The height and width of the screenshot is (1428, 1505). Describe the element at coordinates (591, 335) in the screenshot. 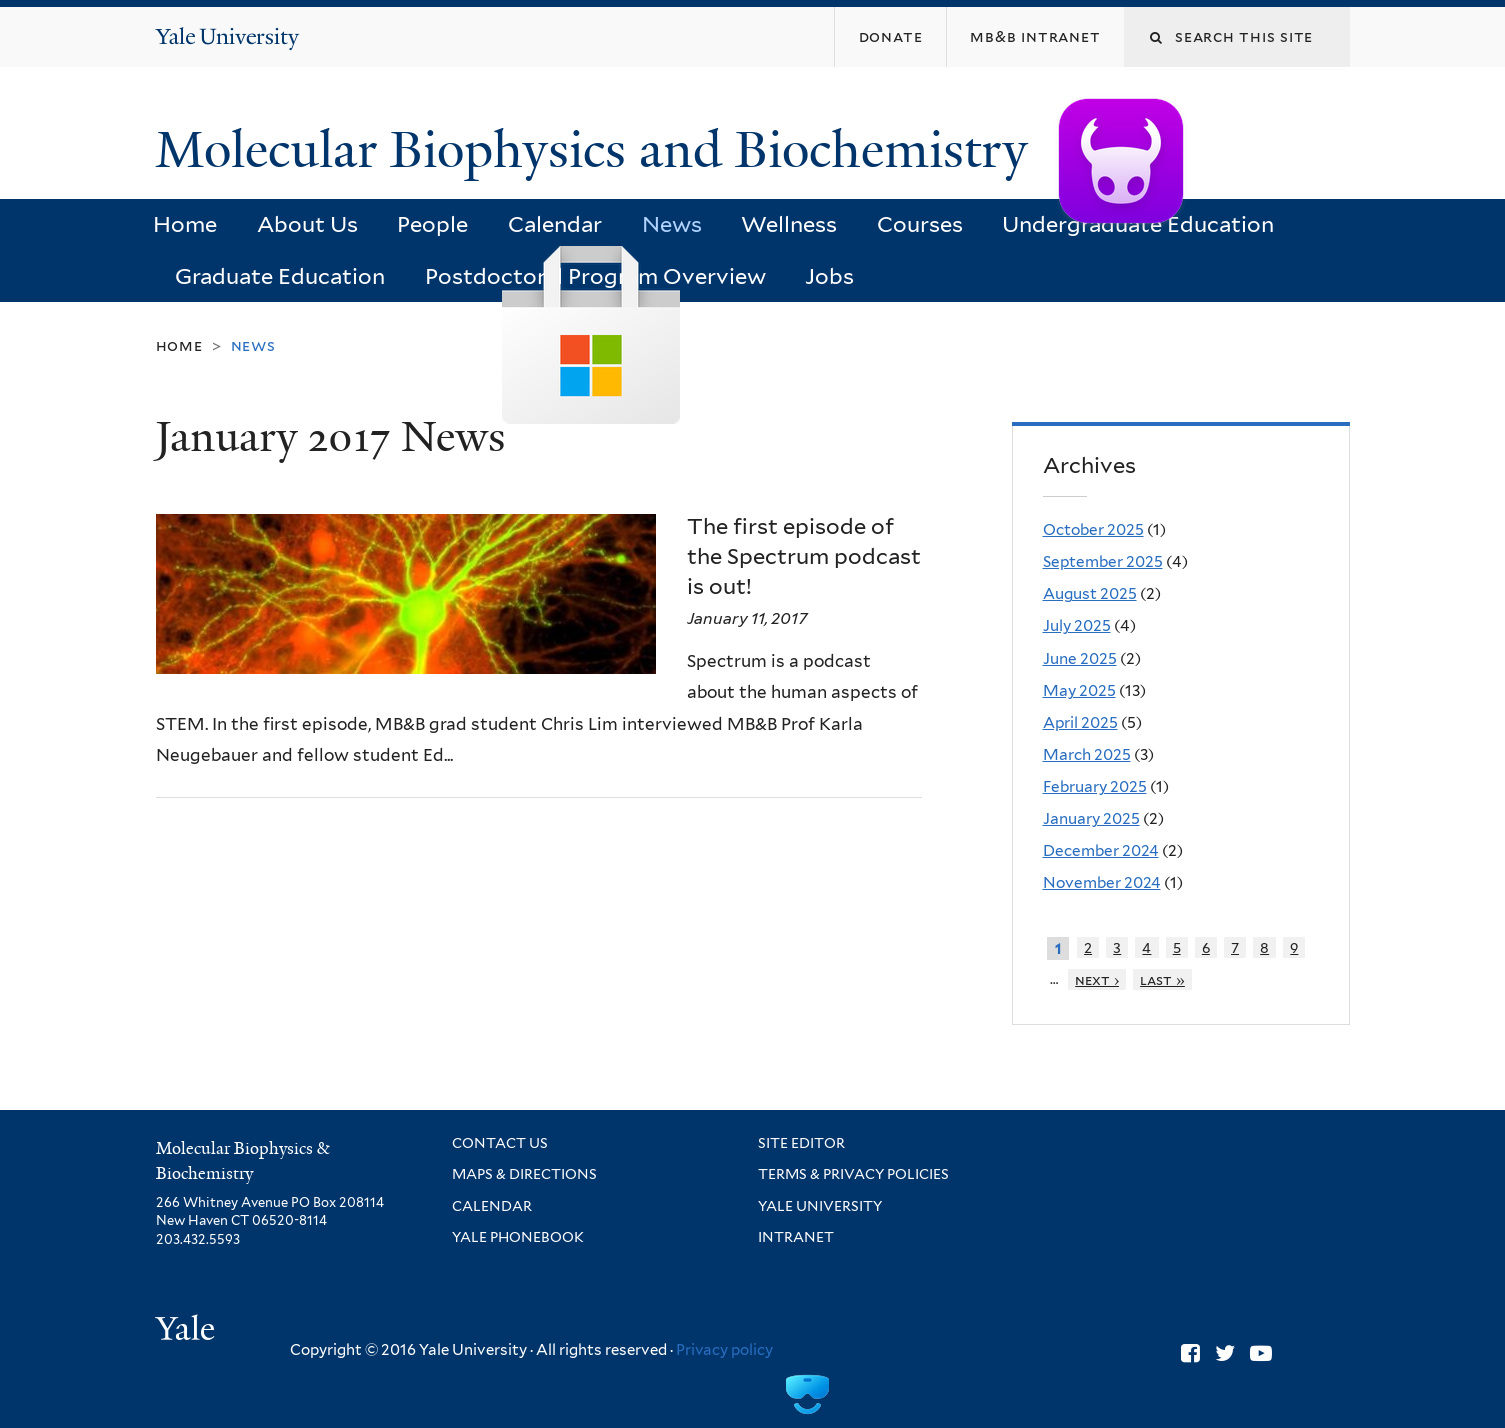

I see `open the Microsoft Store app` at that location.